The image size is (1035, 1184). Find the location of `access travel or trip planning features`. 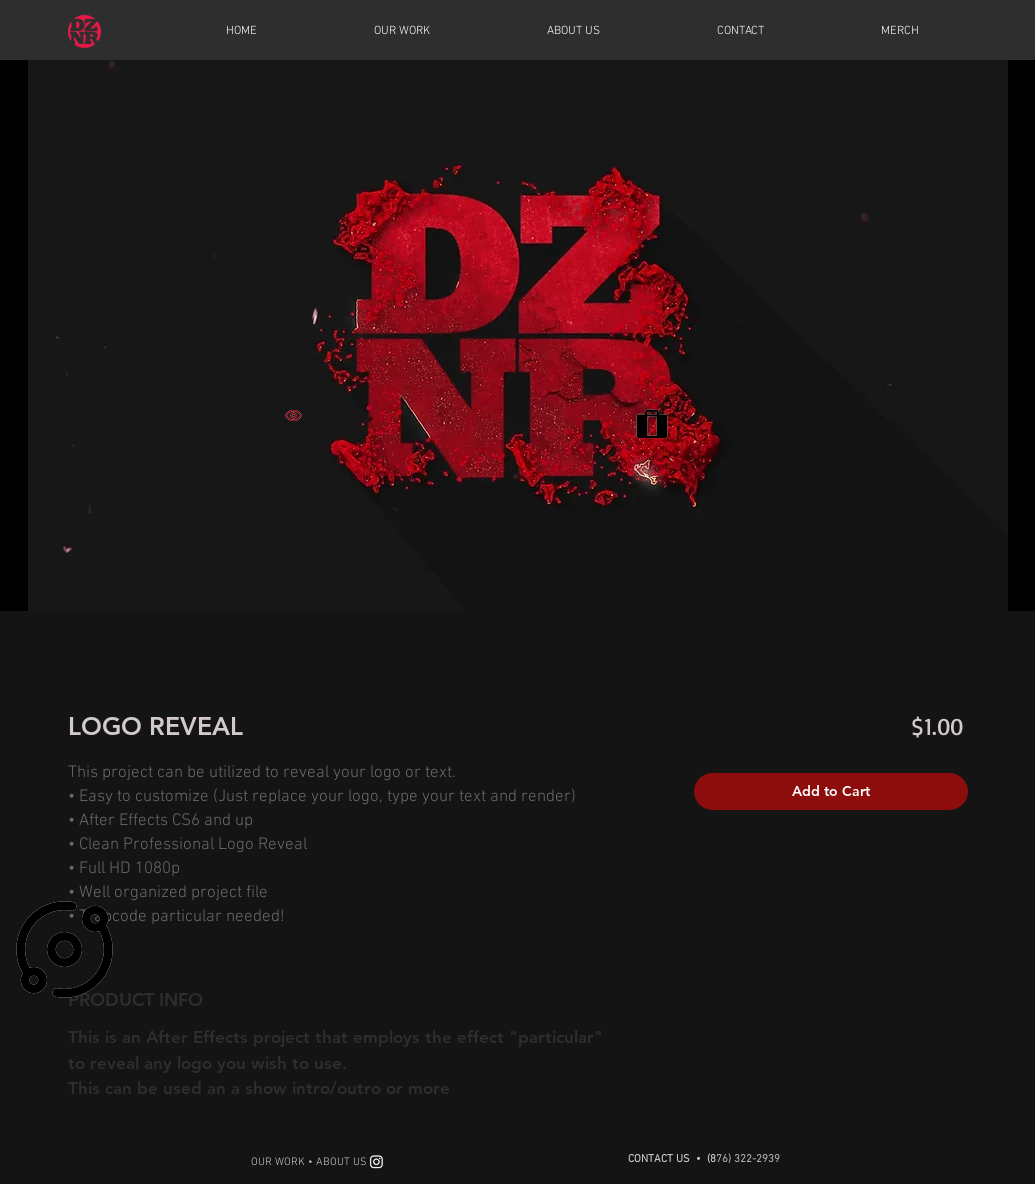

access travel or trip planning features is located at coordinates (652, 425).